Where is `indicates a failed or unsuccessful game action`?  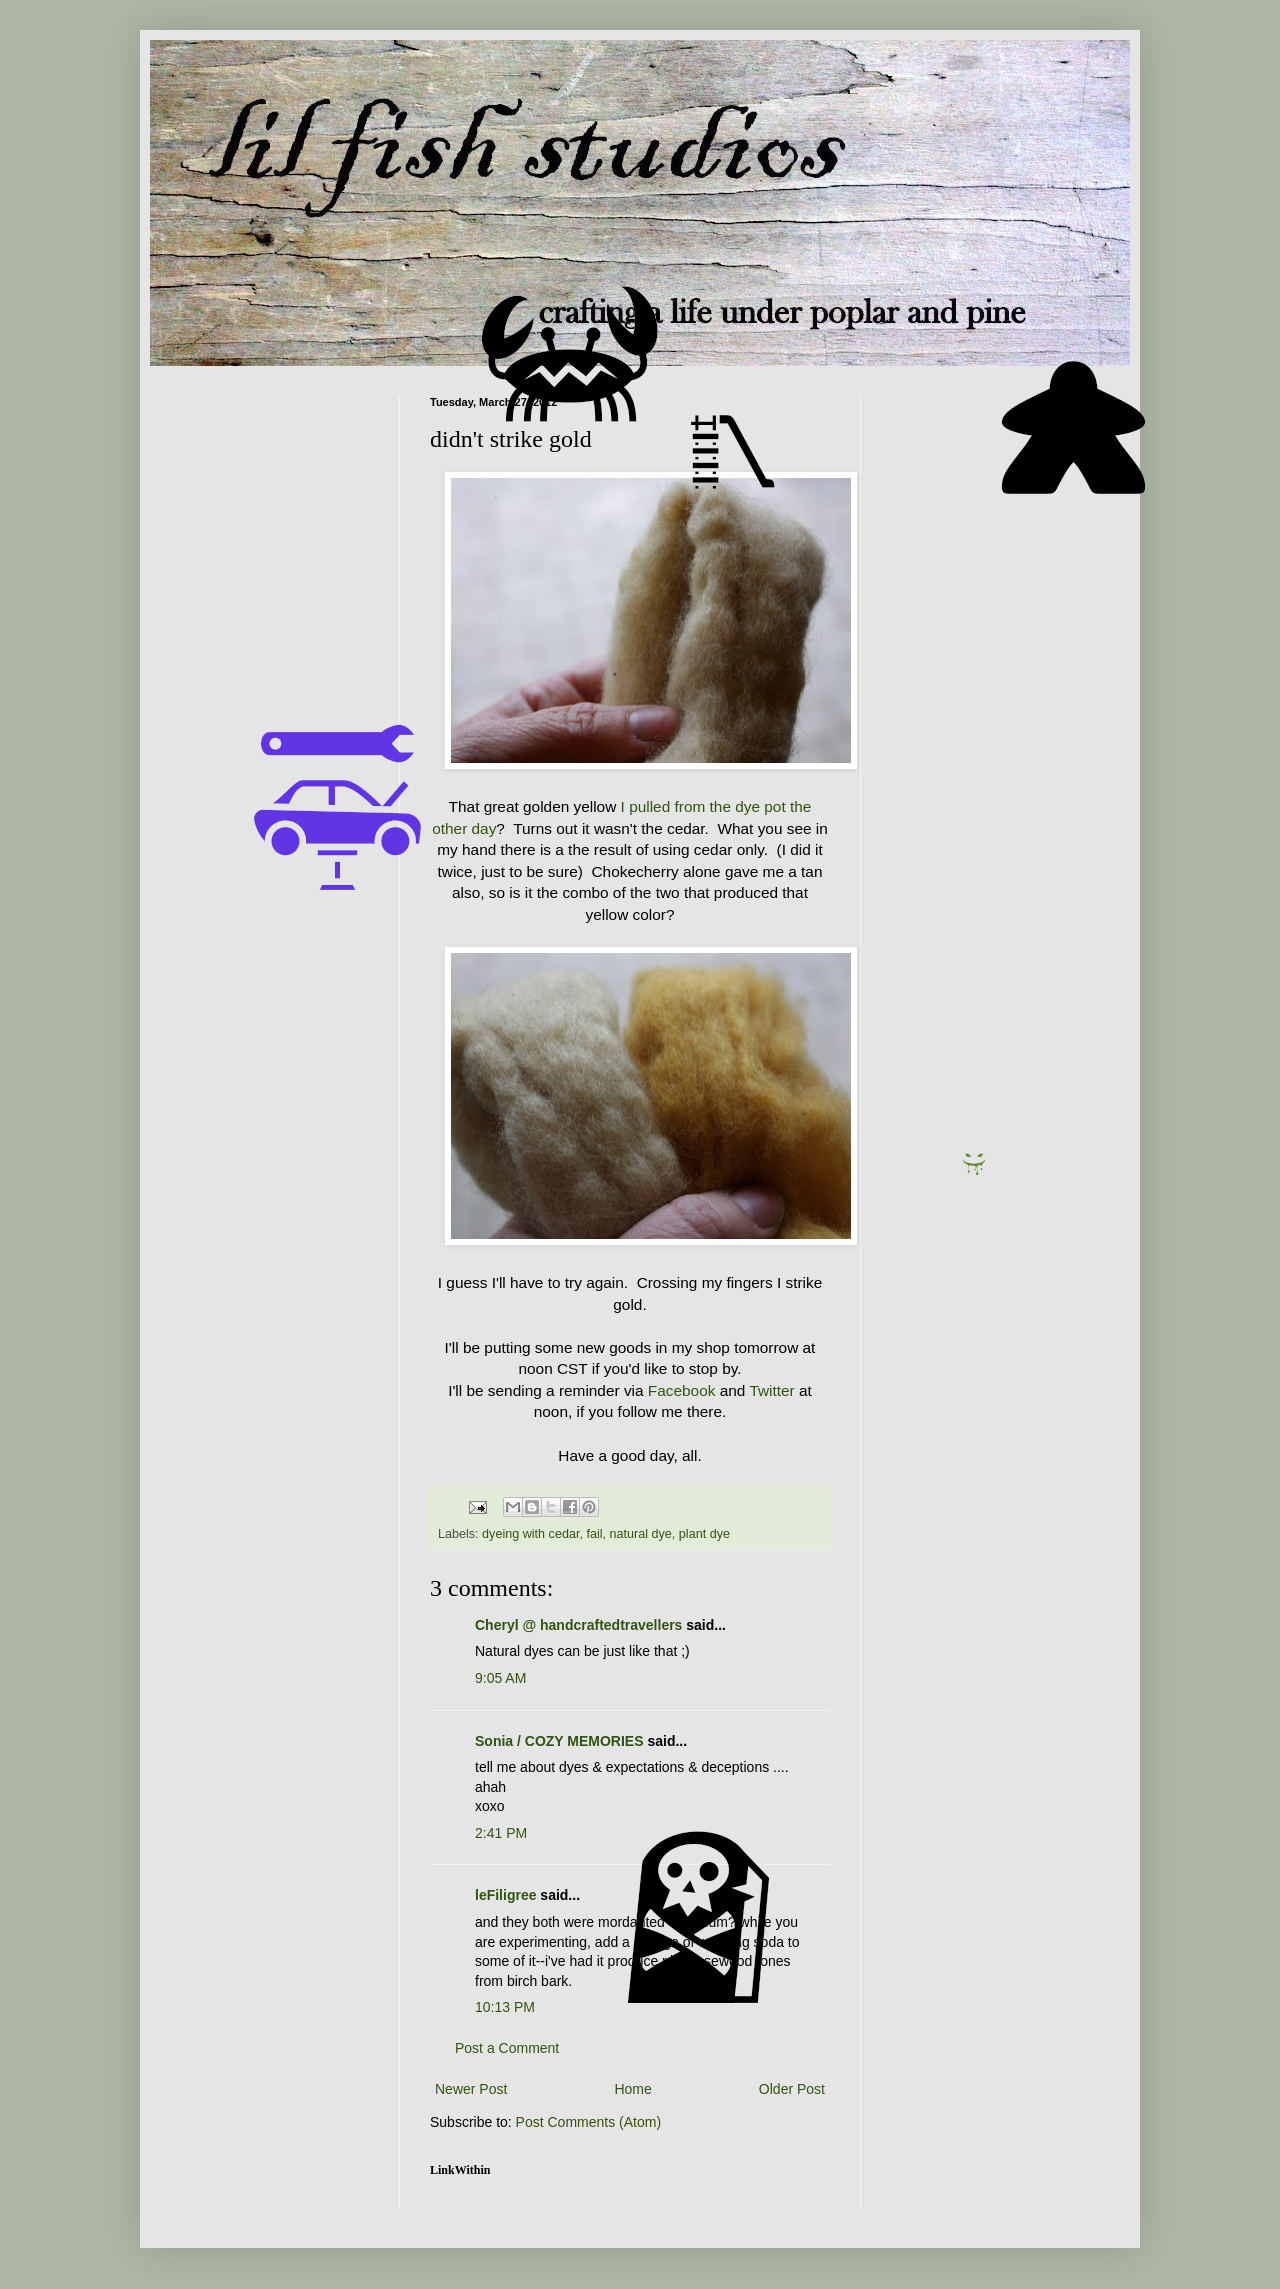
indicates a failed or unsuccessful game action is located at coordinates (569, 357).